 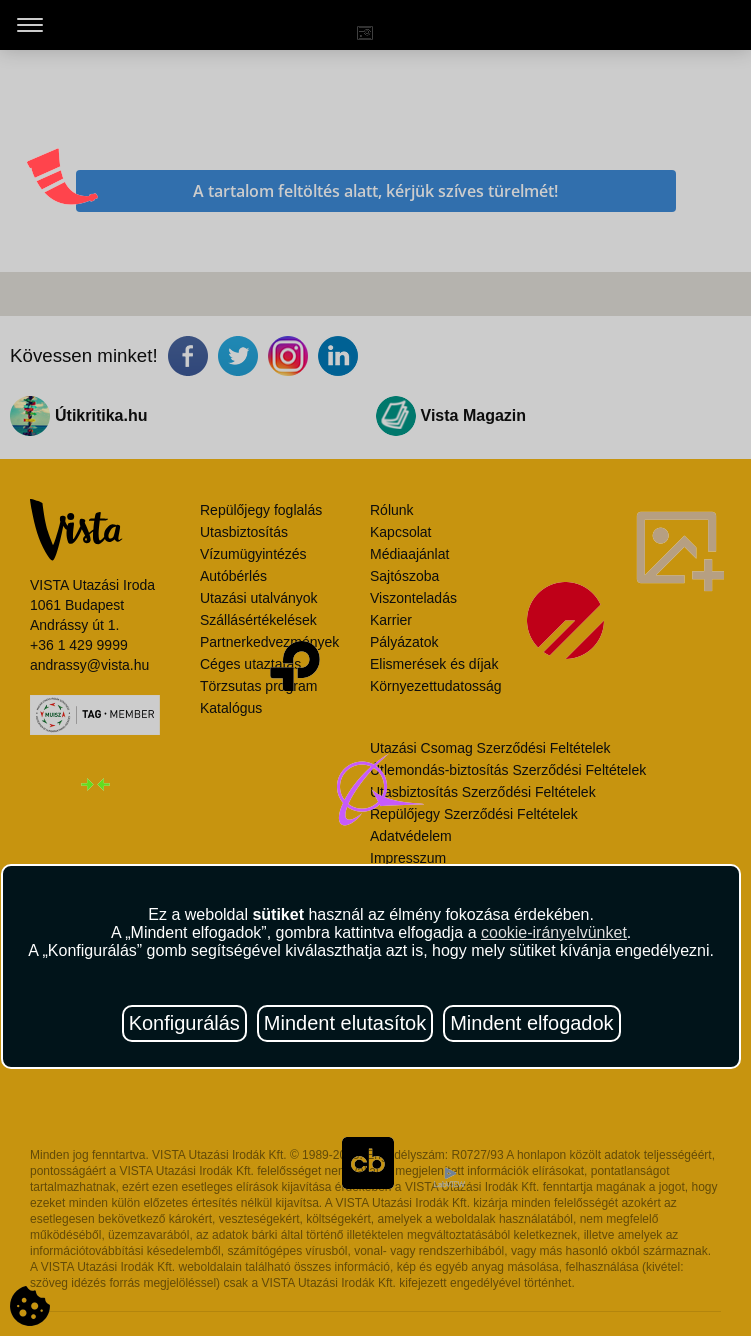 What do you see at coordinates (95, 784) in the screenshot?
I see `collapse or minimize a panel horizontally` at bounding box center [95, 784].